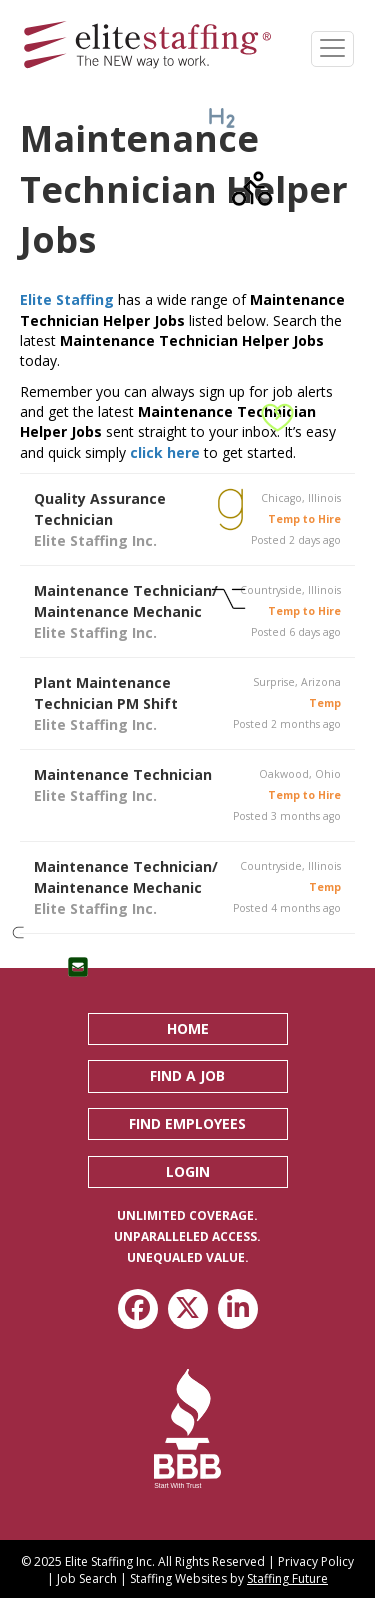 This screenshot has width=375, height=1598. Describe the element at coordinates (220, 117) in the screenshot. I see `format text as heading level 2` at that location.